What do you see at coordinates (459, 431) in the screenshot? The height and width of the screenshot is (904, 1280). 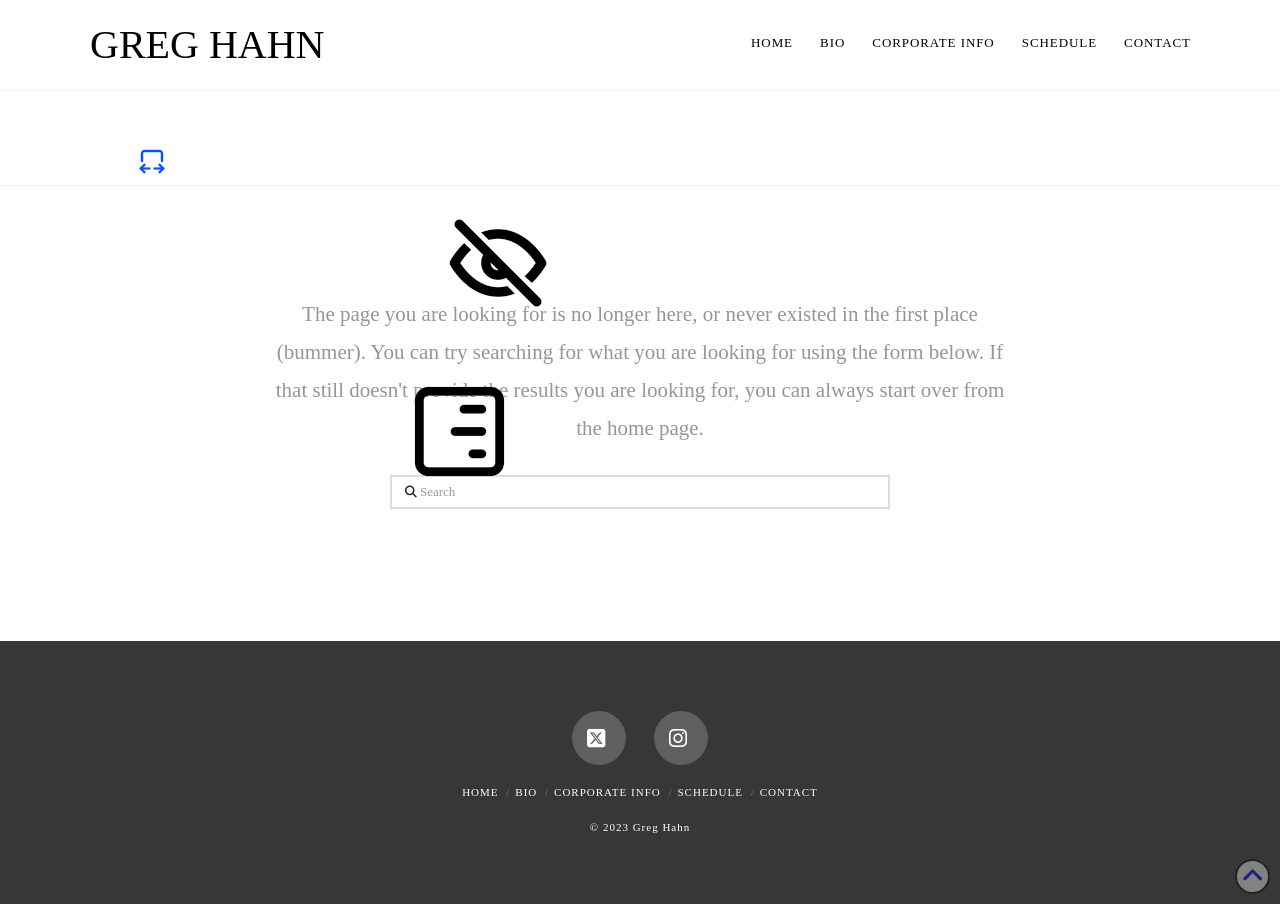 I see `align content to the right with full height stretch` at bounding box center [459, 431].